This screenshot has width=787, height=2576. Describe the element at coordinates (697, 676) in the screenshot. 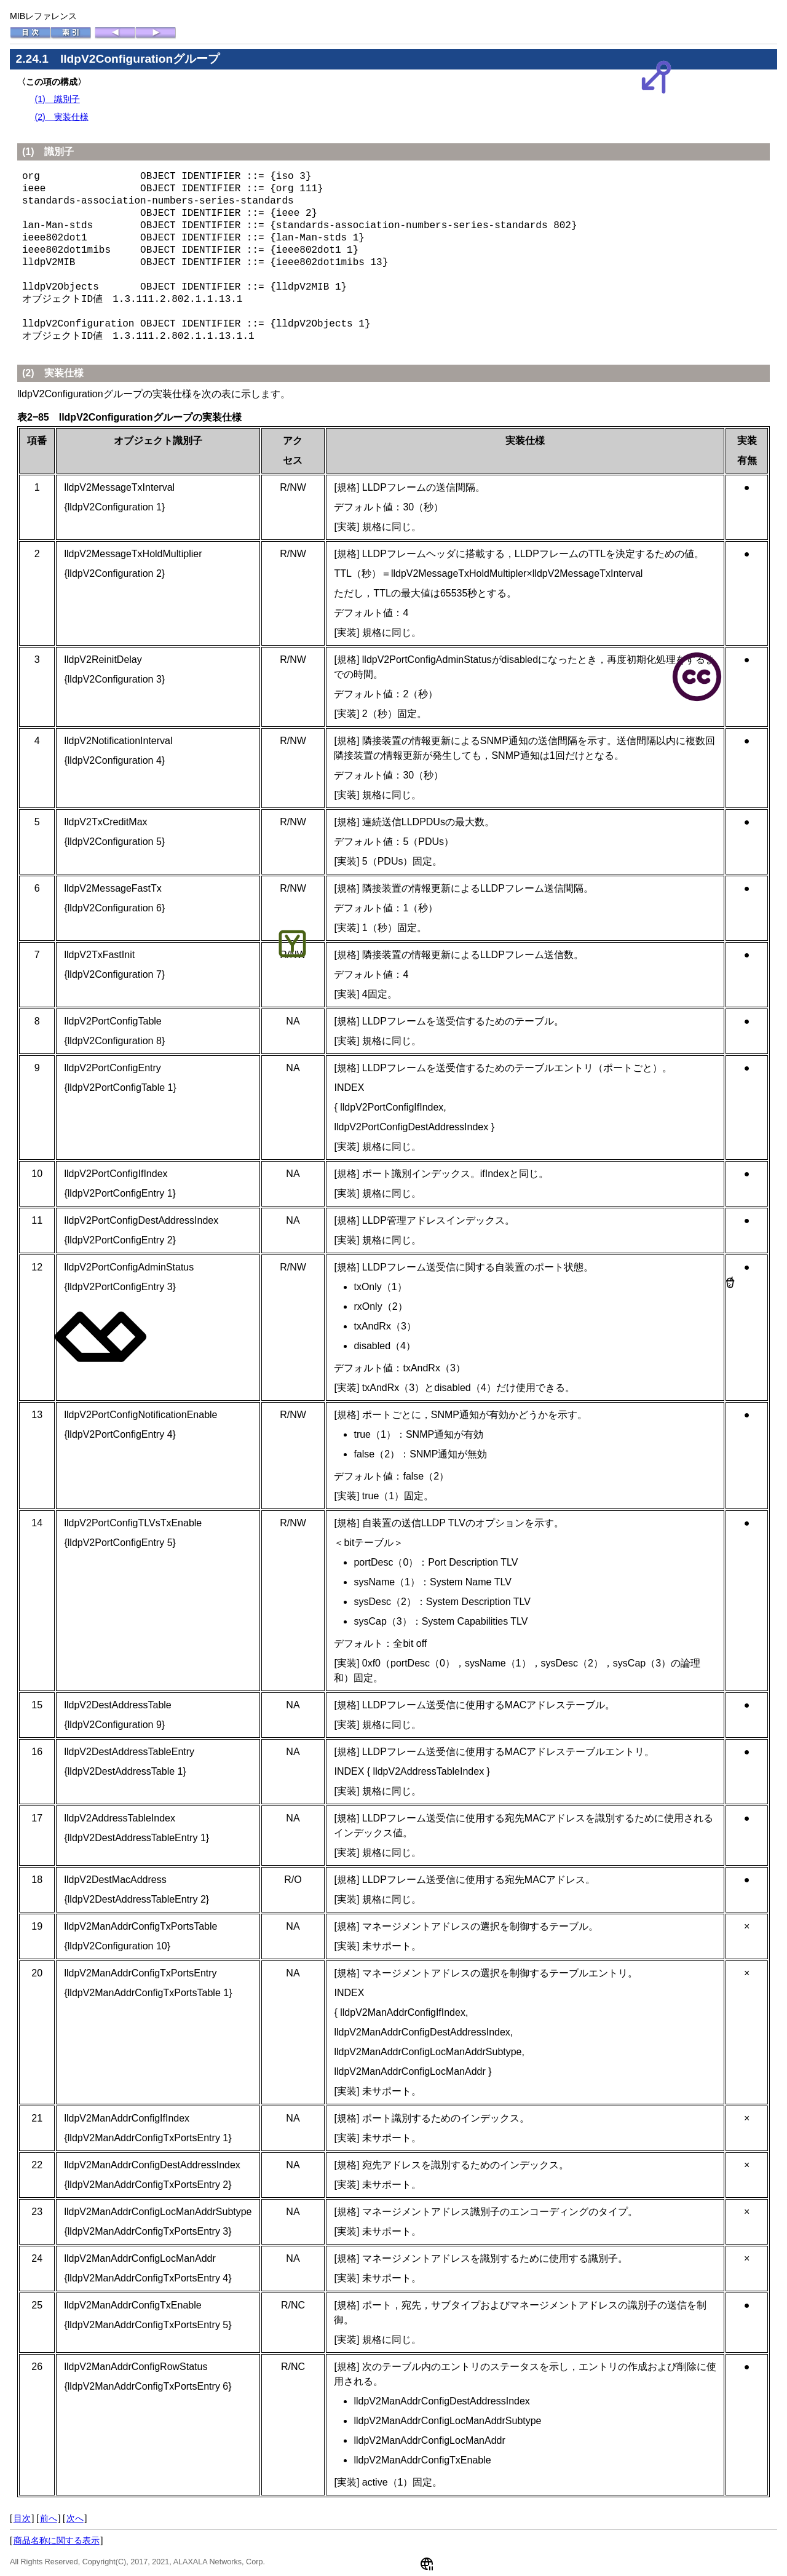

I see `indicates content is licensed under creative commons` at that location.